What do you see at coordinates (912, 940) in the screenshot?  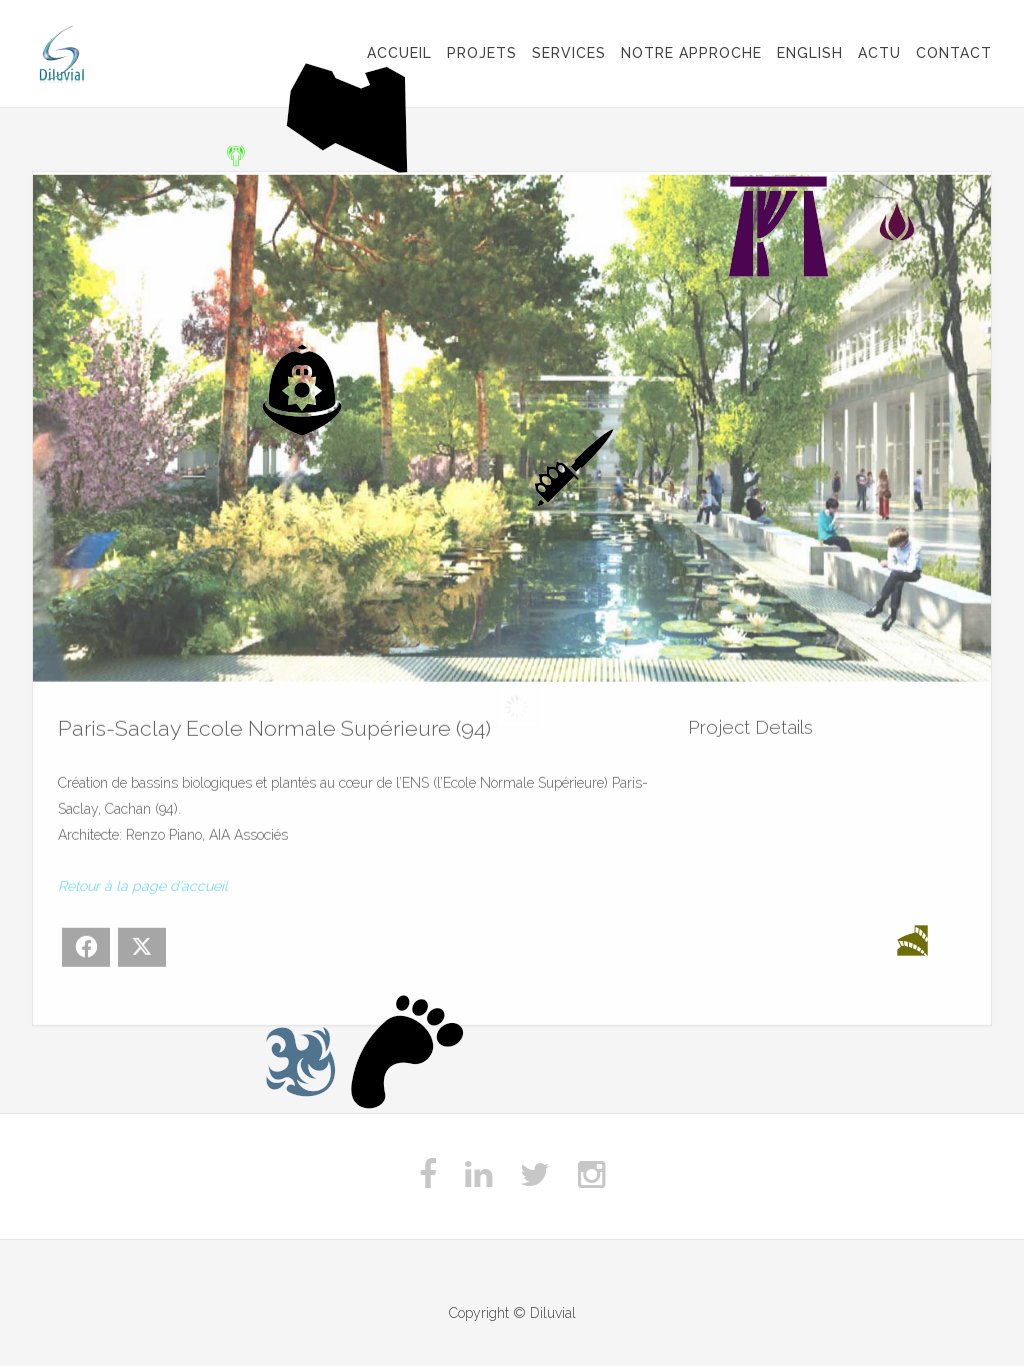 I see `equip shoulder armor piece` at bounding box center [912, 940].